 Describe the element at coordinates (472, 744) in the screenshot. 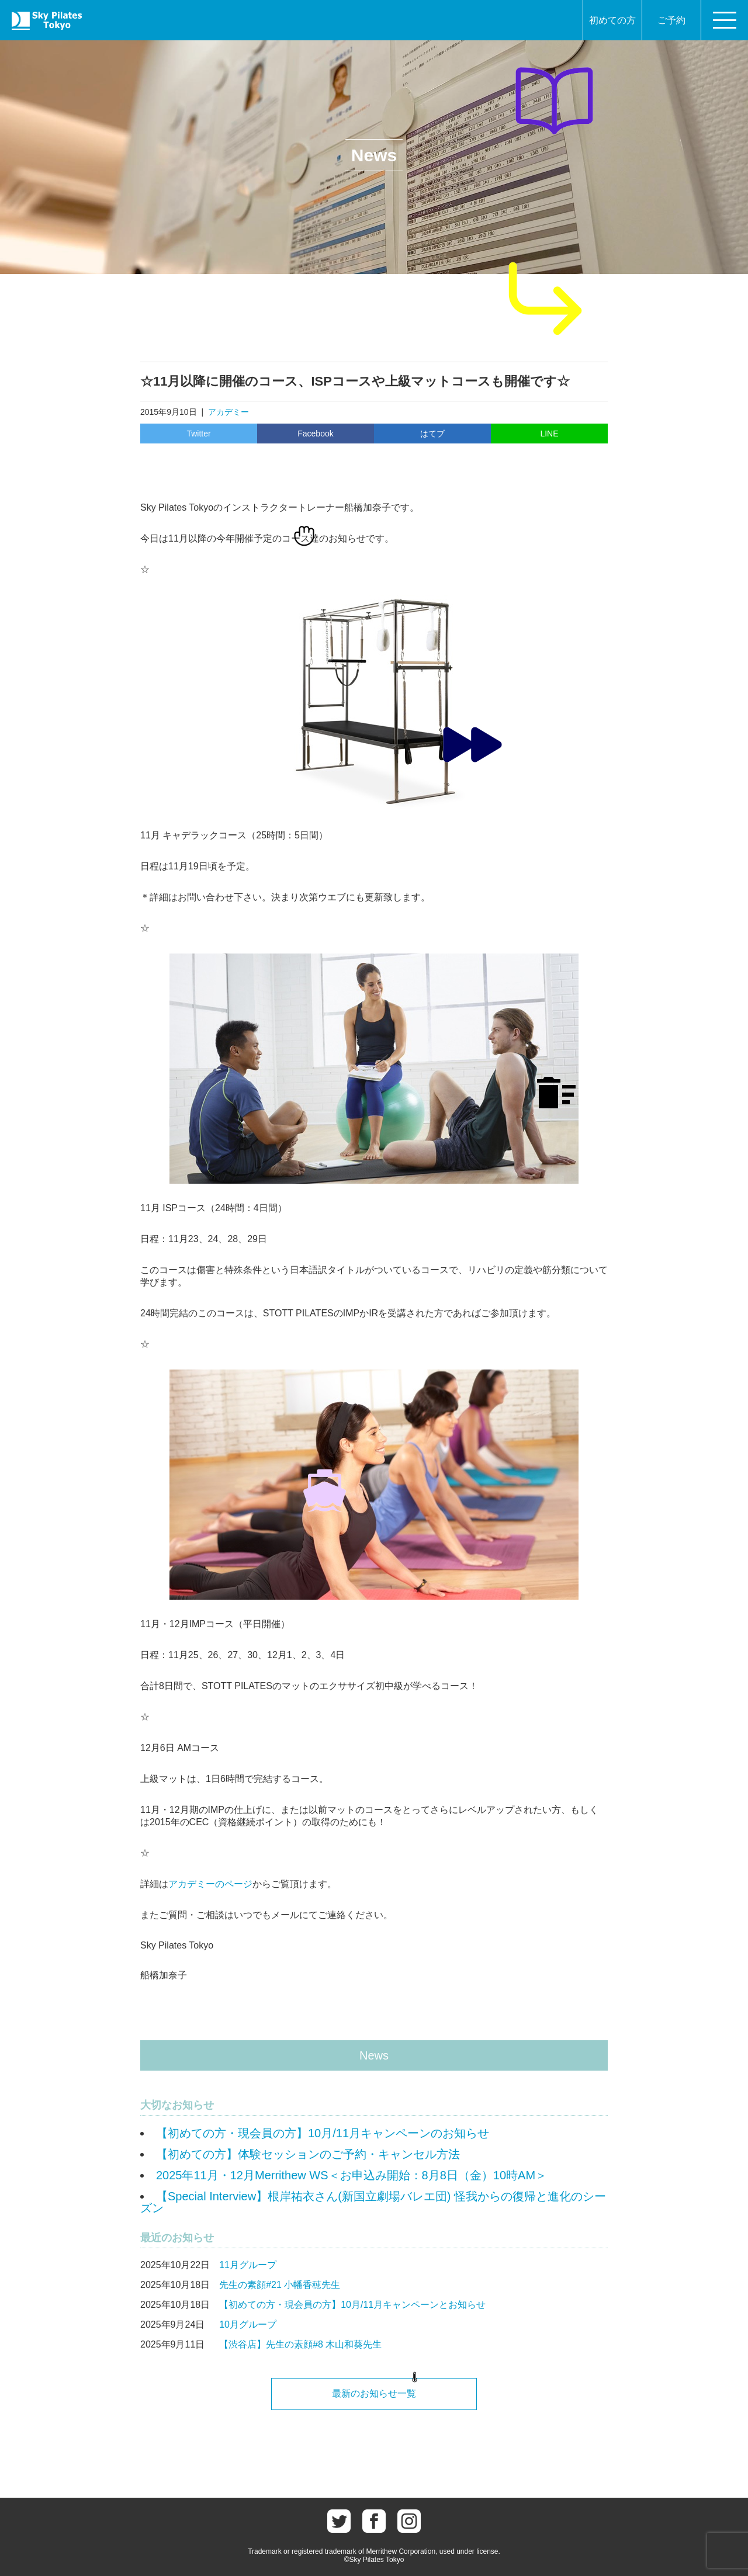

I see `skip to the next track` at that location.